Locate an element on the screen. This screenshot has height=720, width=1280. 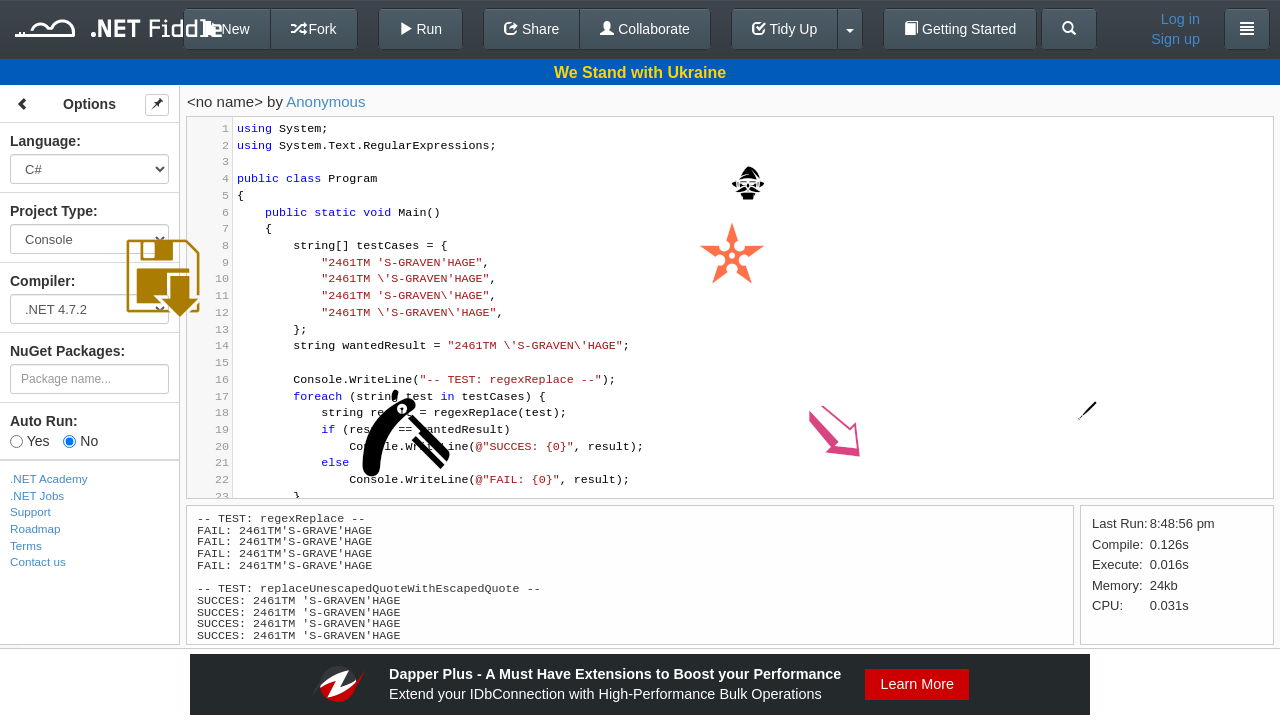
ninja or stealth game mode is located at coordinates (732, 253).